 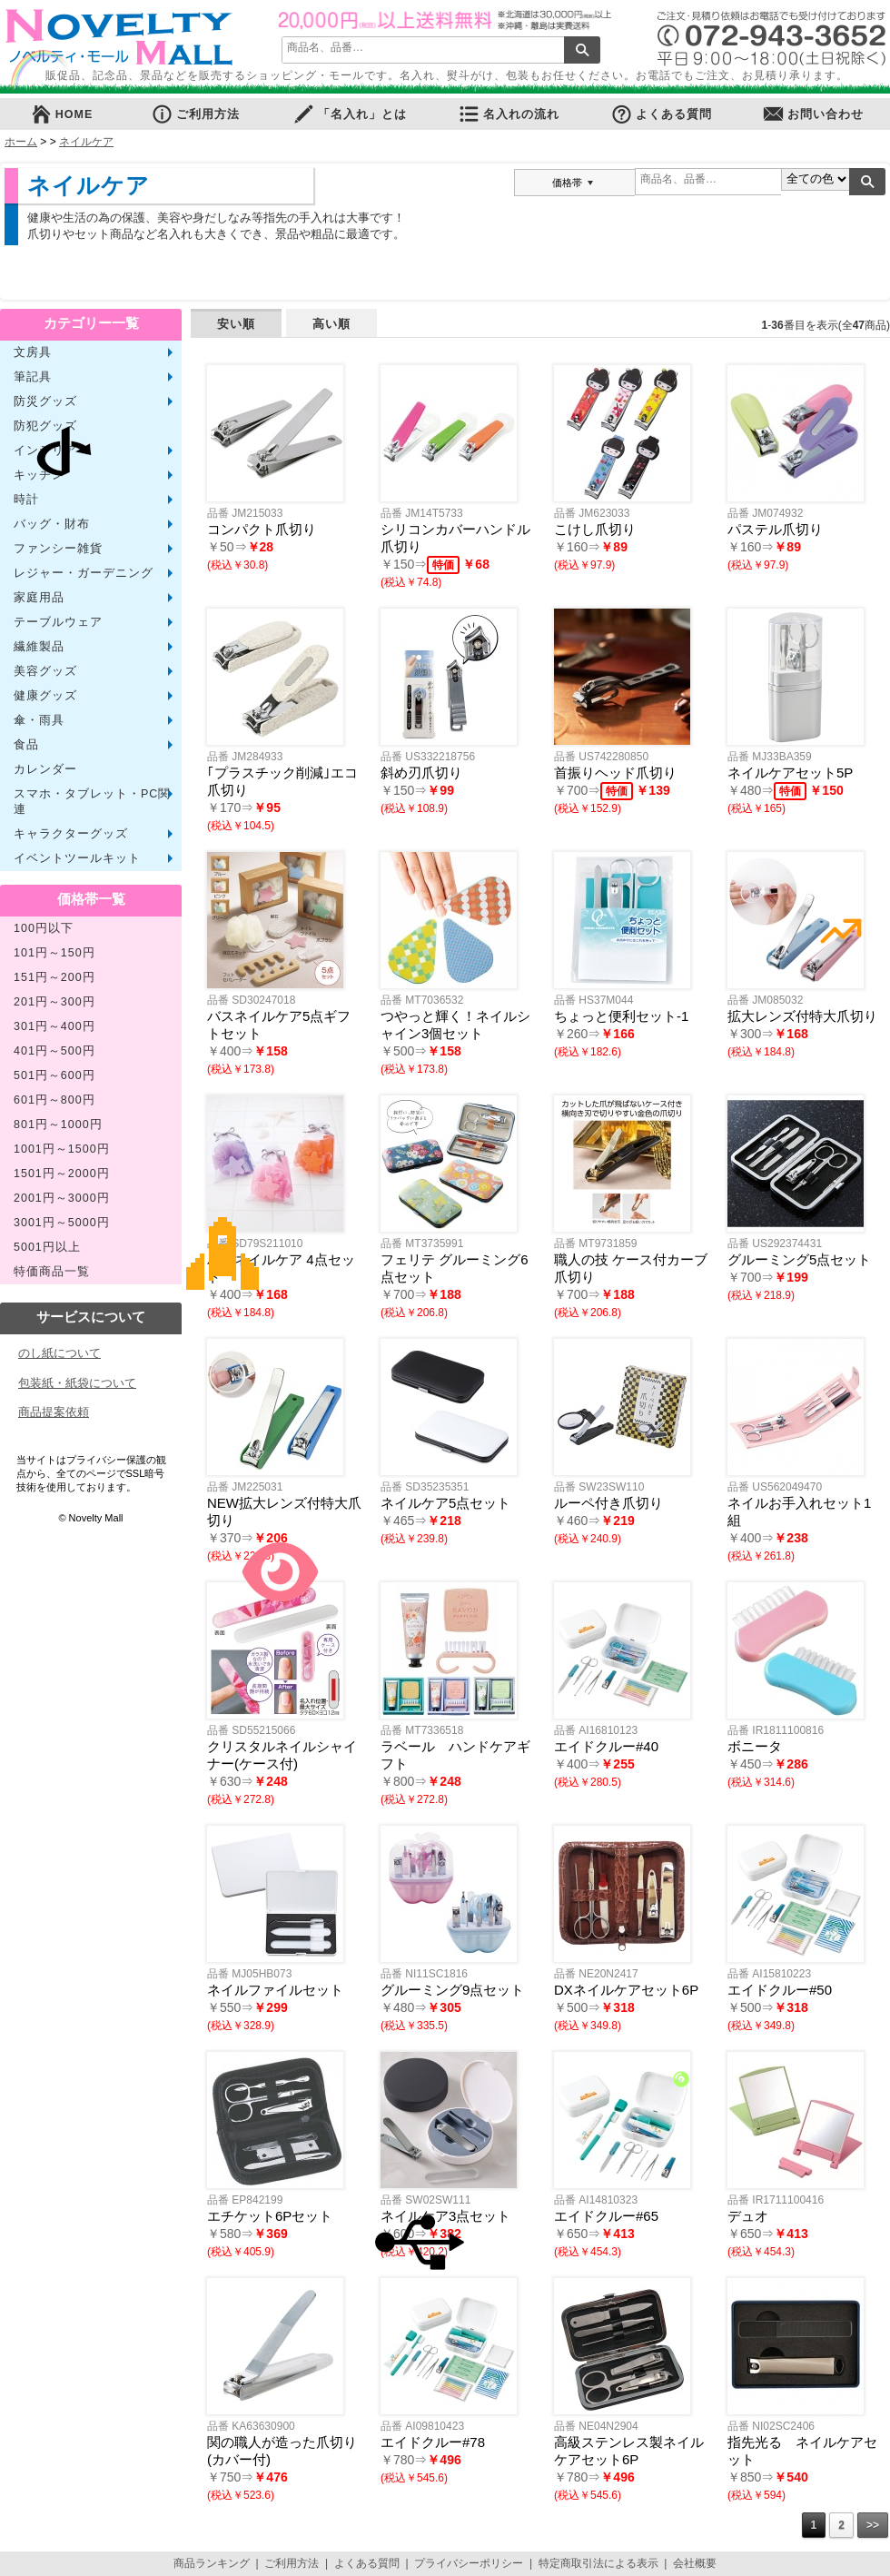 What do you see at coordinates (420, 2242) in the screenshot?
I see `indicates USB connection available` at bounding box center [420, 2242].